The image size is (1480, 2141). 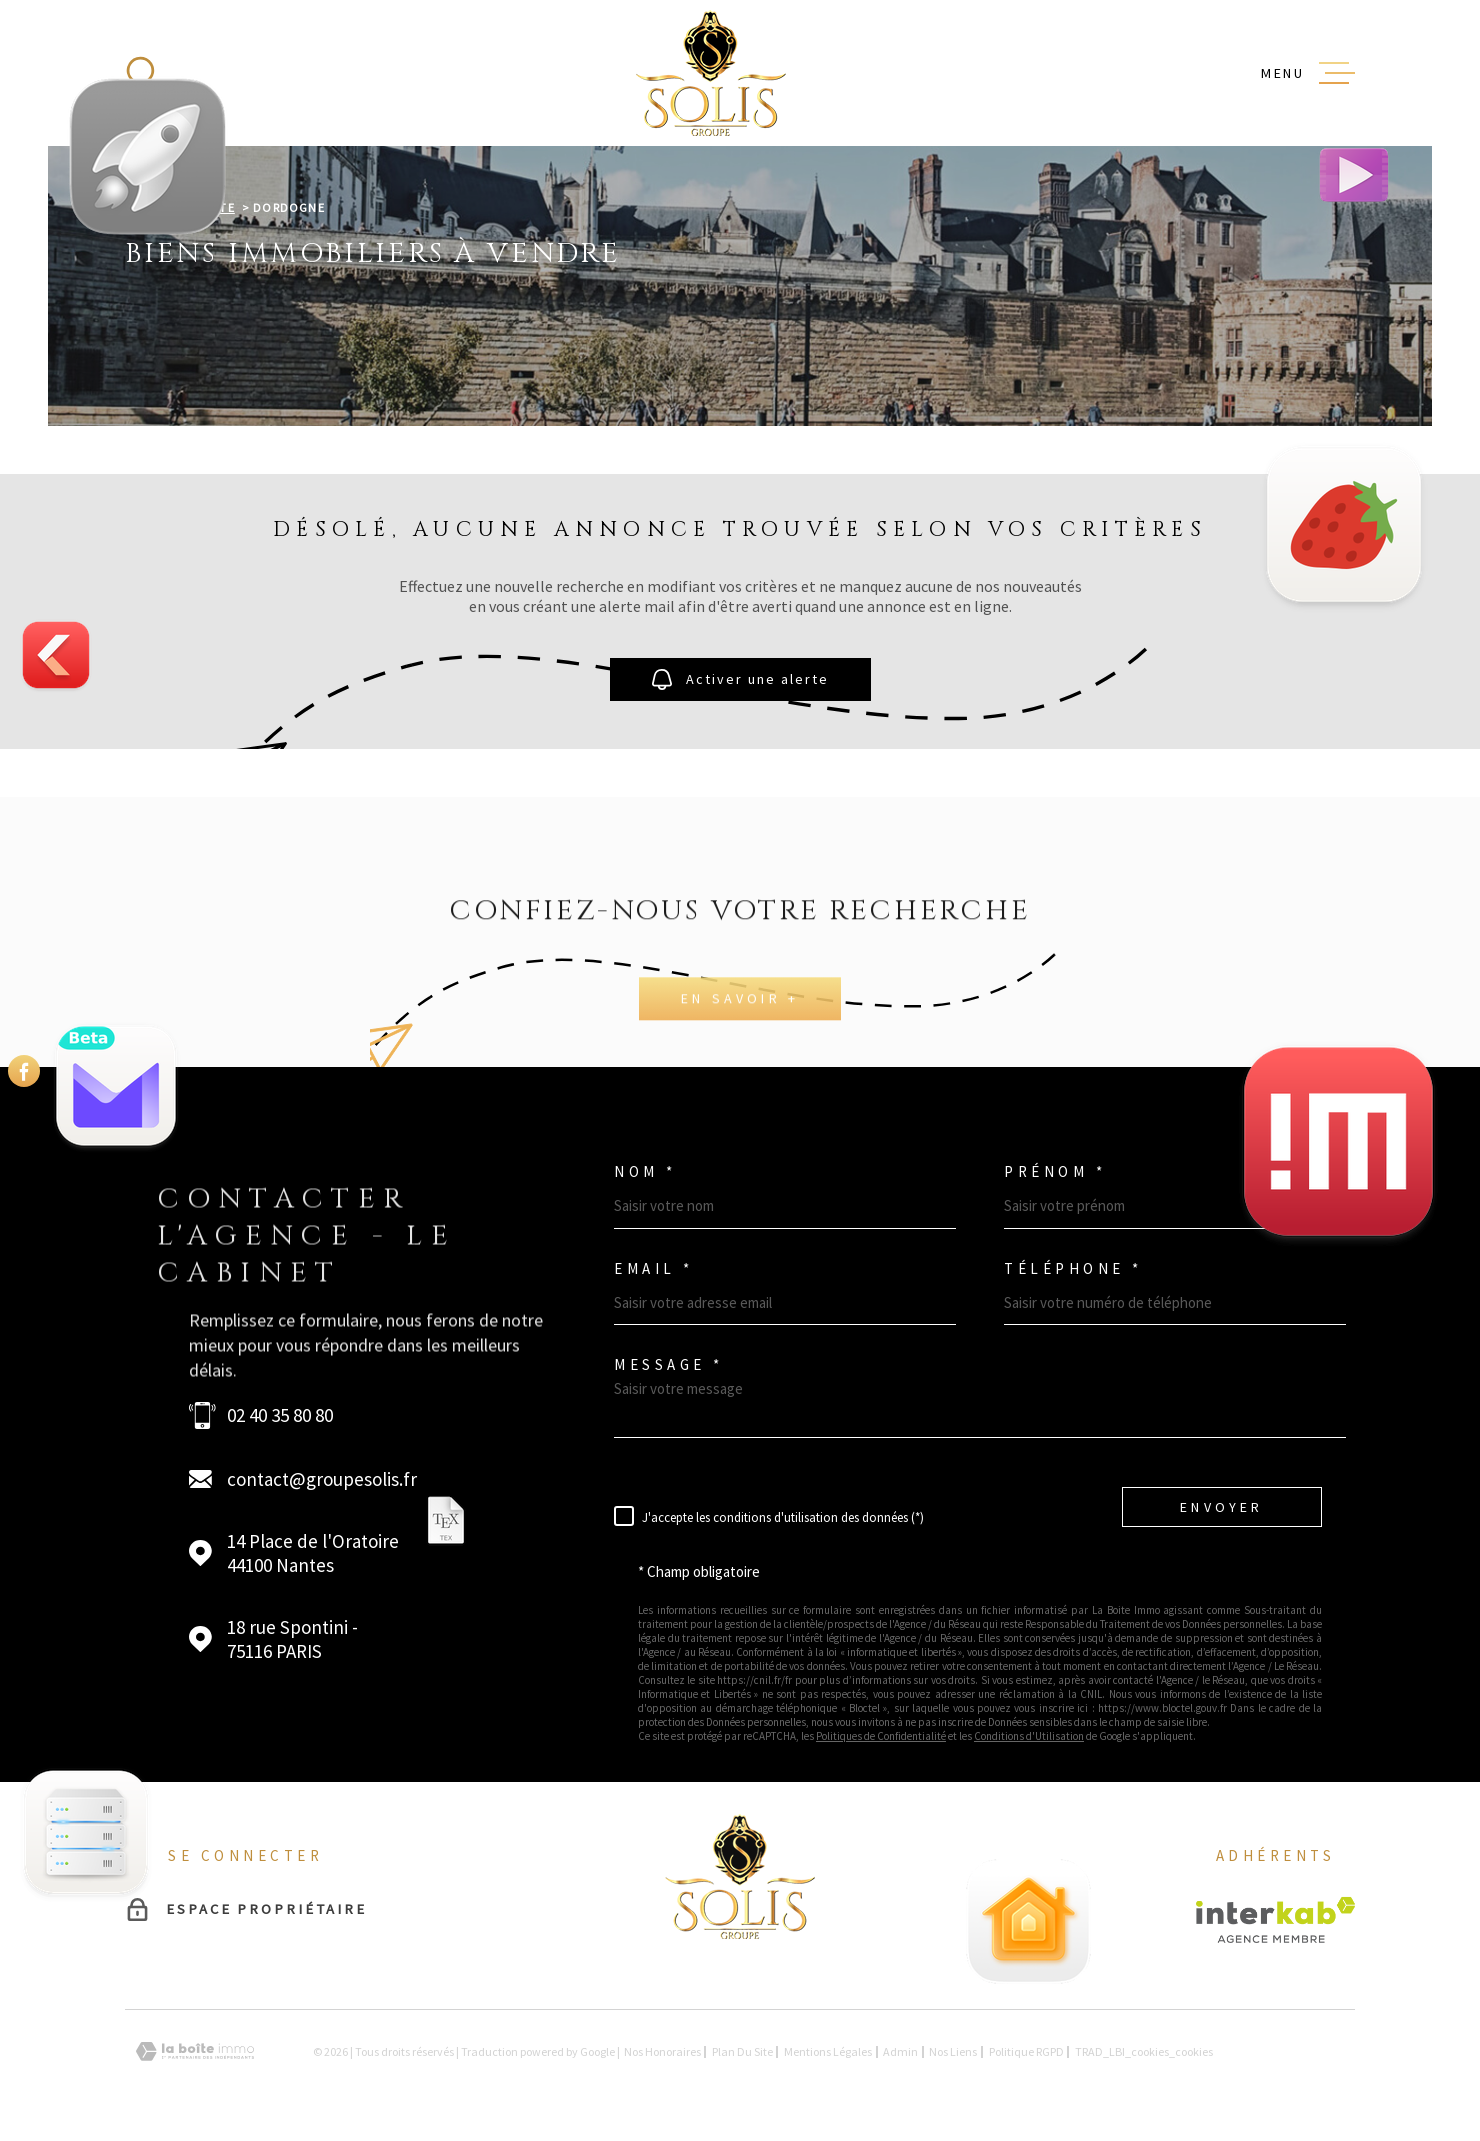 I want to click on open the games app or game center, so click(x=147, y=156).